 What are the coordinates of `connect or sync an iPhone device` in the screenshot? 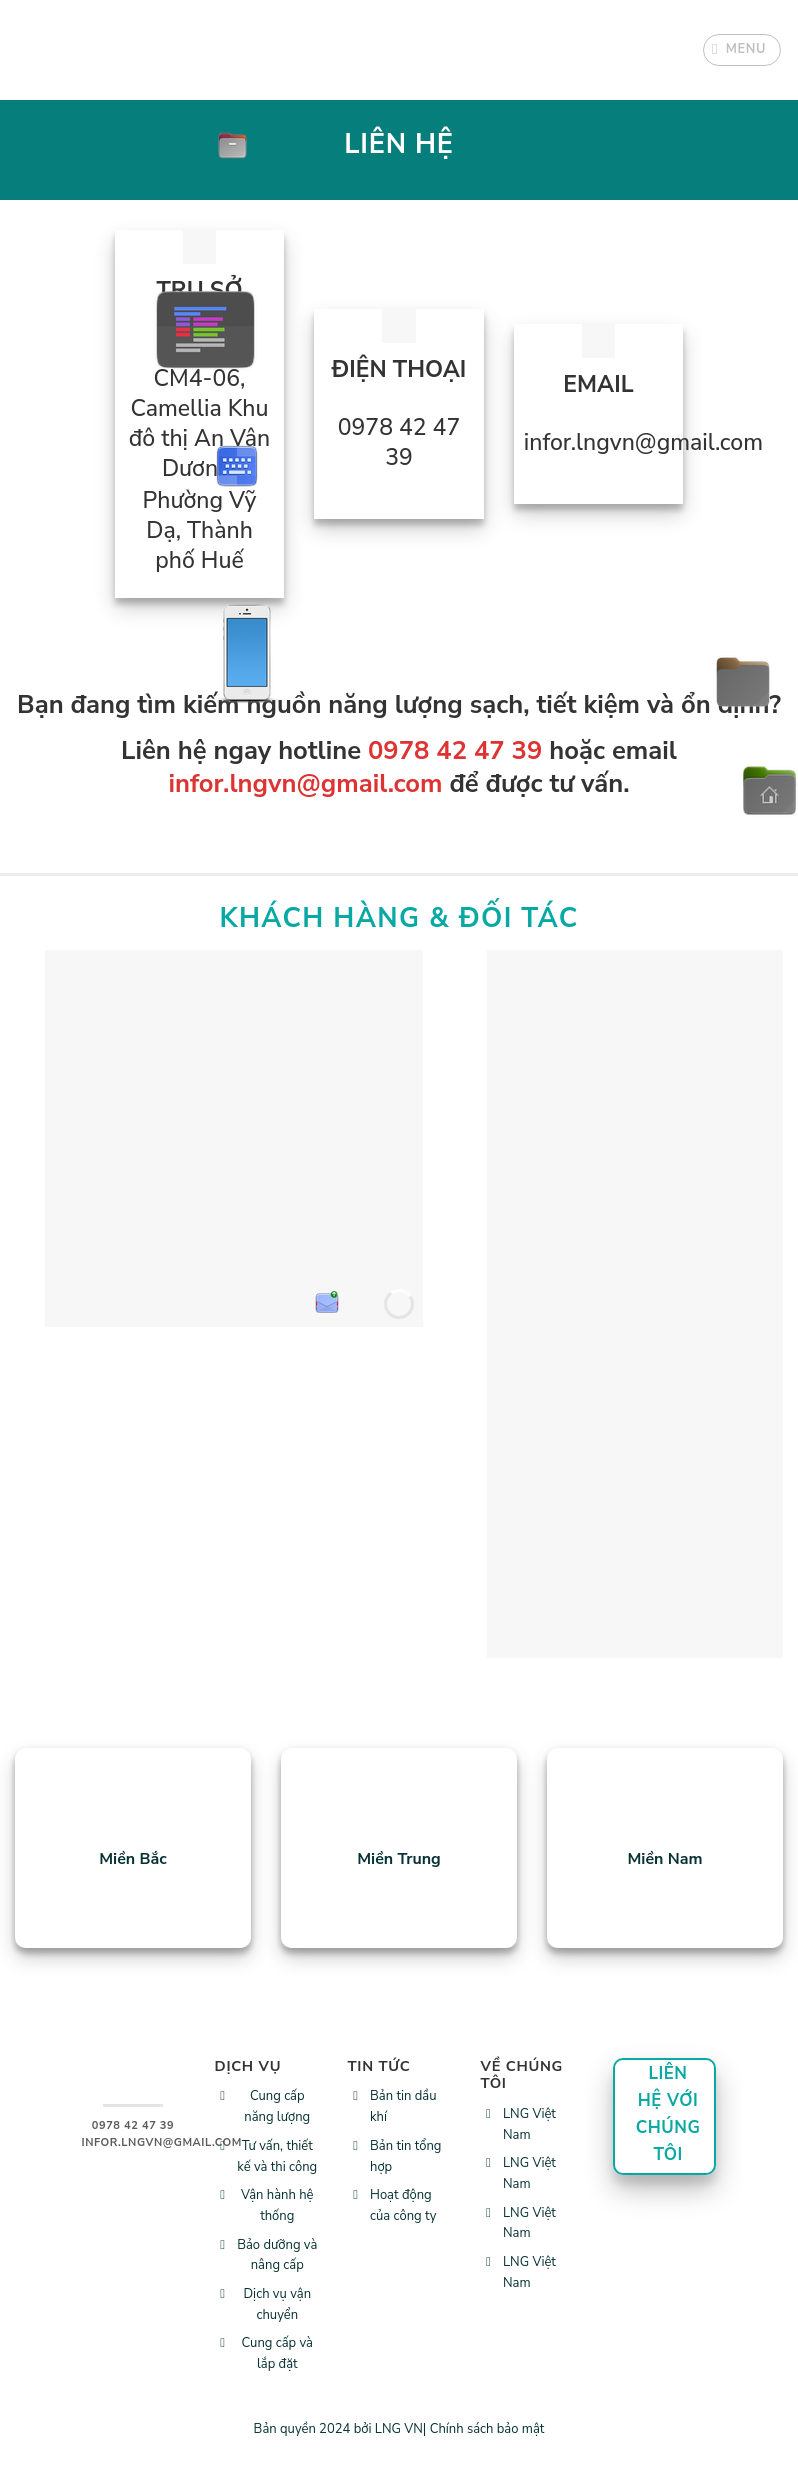 It's located at (247, 654).